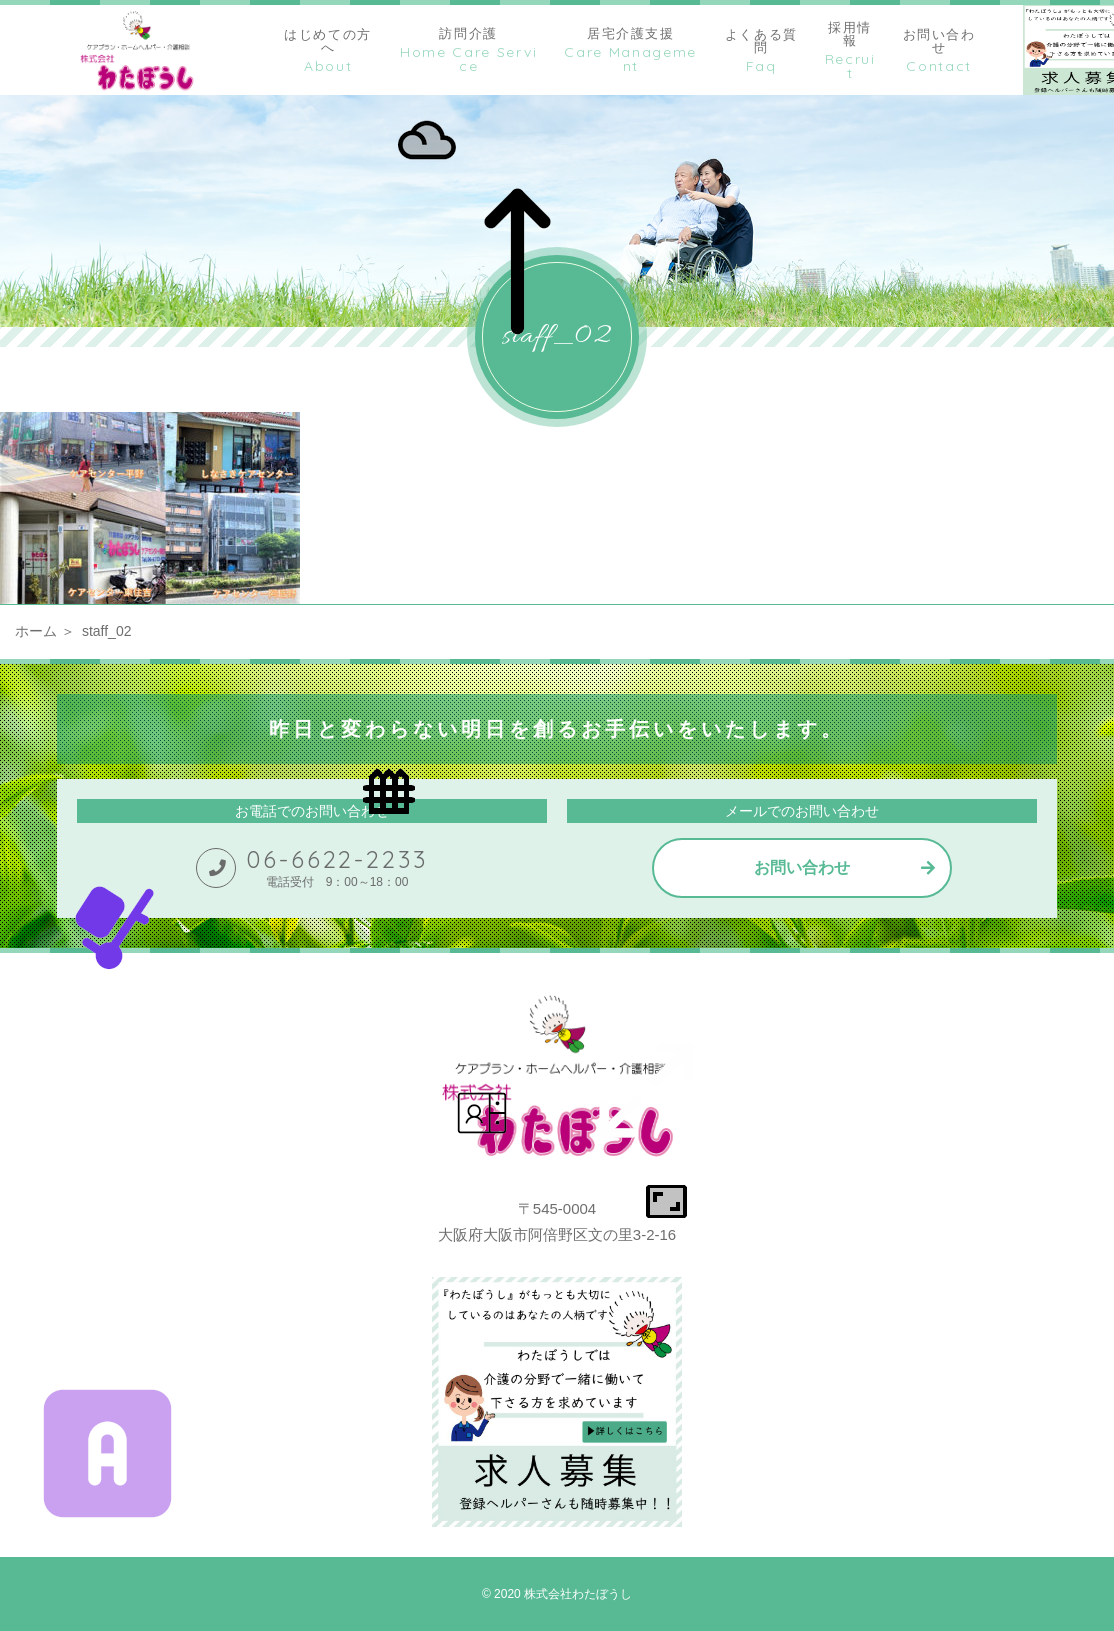 The height and width of the screenshot is (1631, 1114). I want to click on view your shopping cart, so click(113, 924).